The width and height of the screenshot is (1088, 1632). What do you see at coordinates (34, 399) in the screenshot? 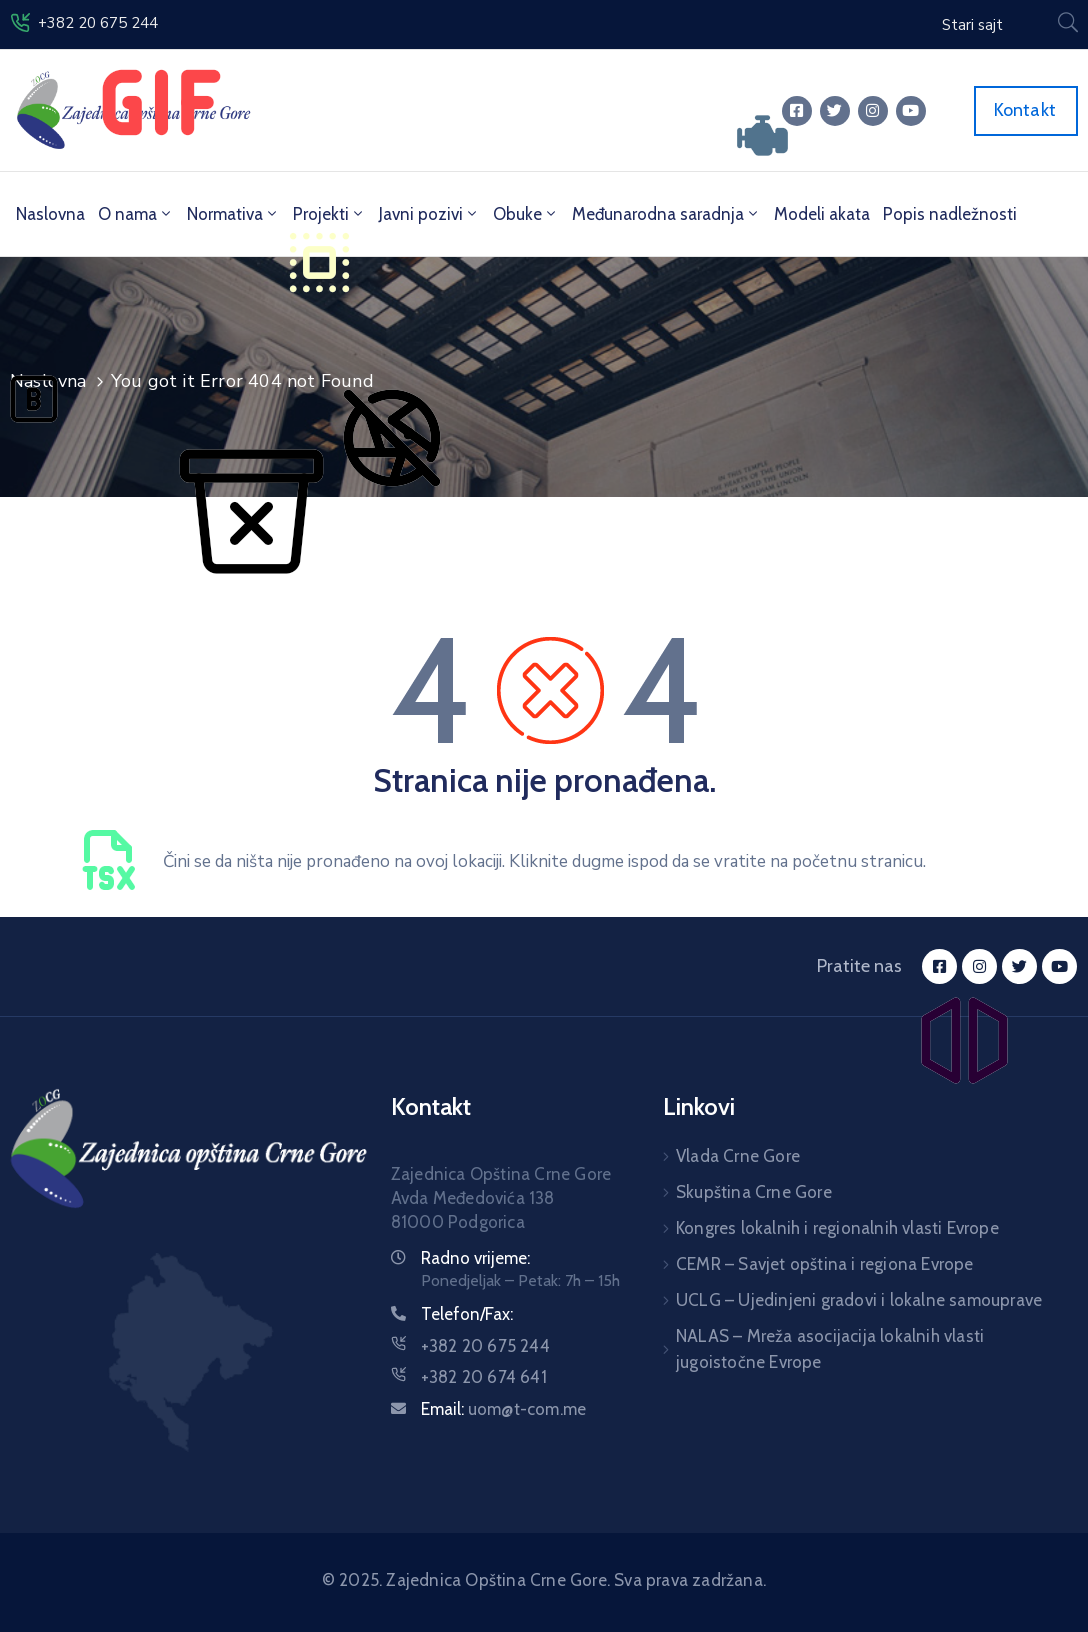
I see `apply bold formatting to text` at bounding box center [34, 399].